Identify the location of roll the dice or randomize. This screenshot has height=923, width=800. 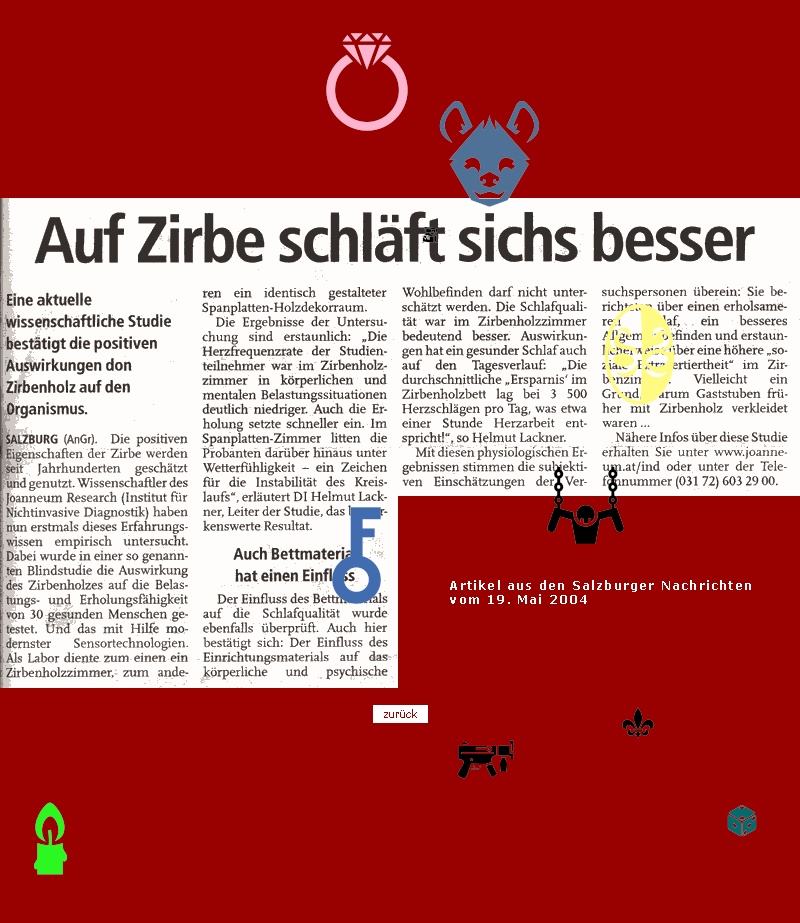
(742, 821).